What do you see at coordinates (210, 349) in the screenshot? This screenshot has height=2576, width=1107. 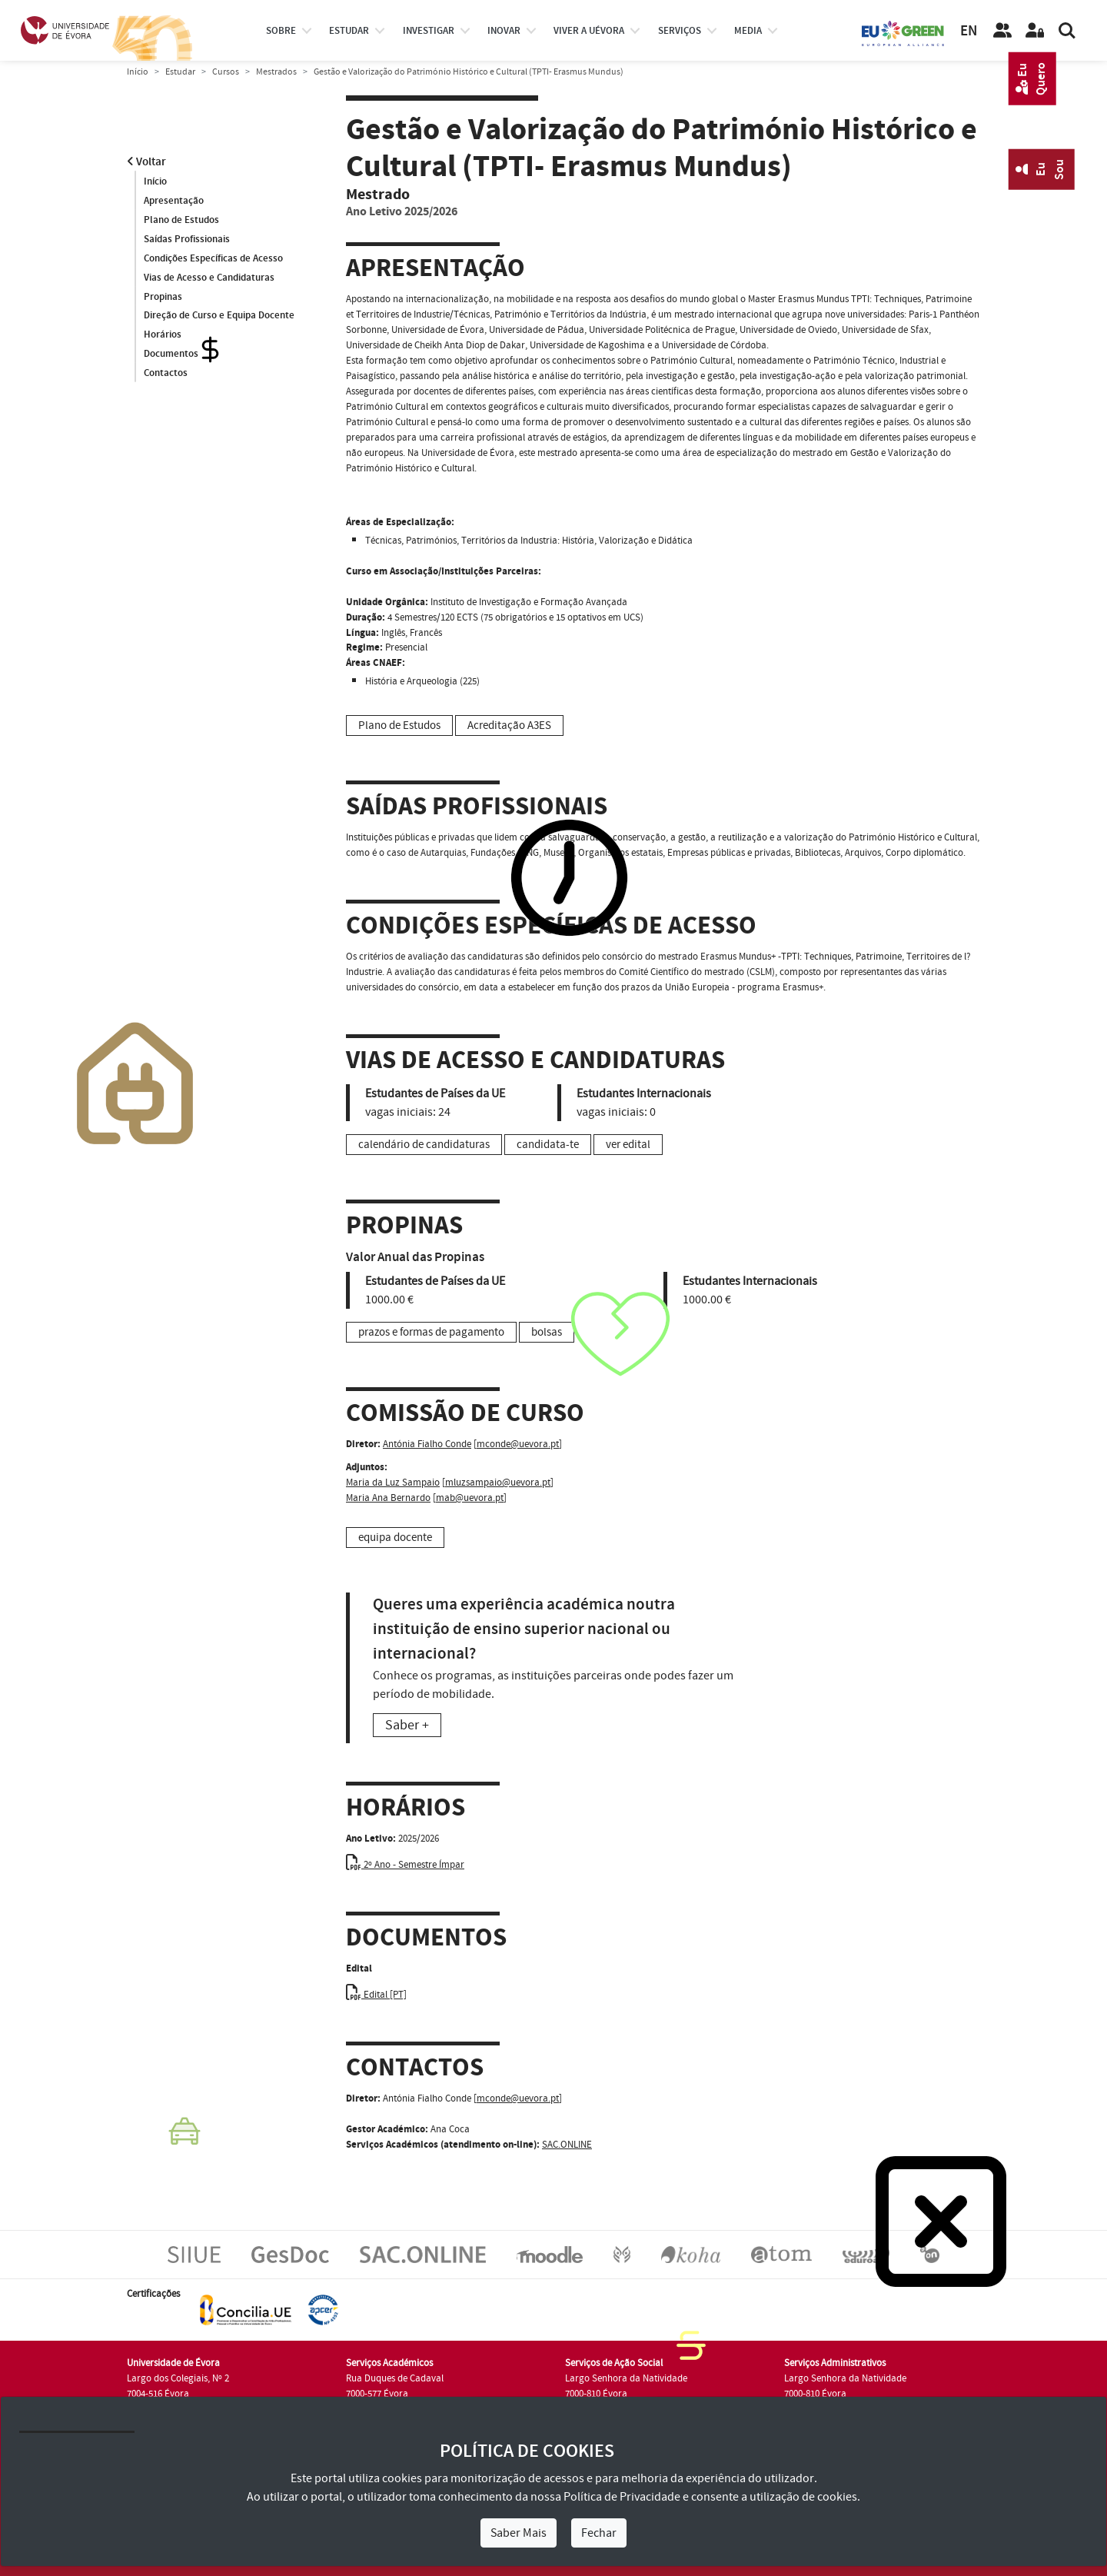 I see `view account balance or financial information` at bounding box center [210, 349].